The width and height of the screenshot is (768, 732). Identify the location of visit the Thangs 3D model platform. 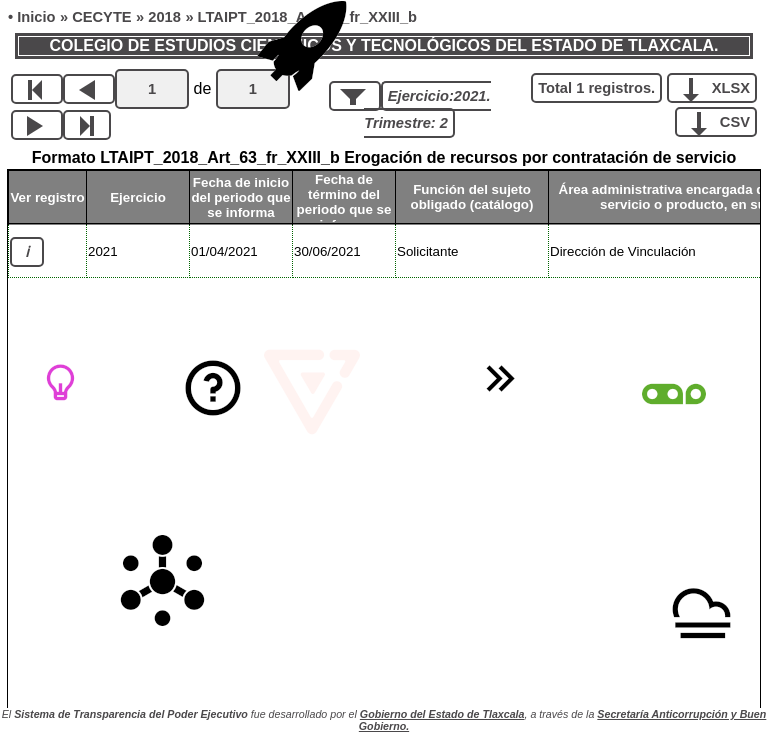
(674, 394).